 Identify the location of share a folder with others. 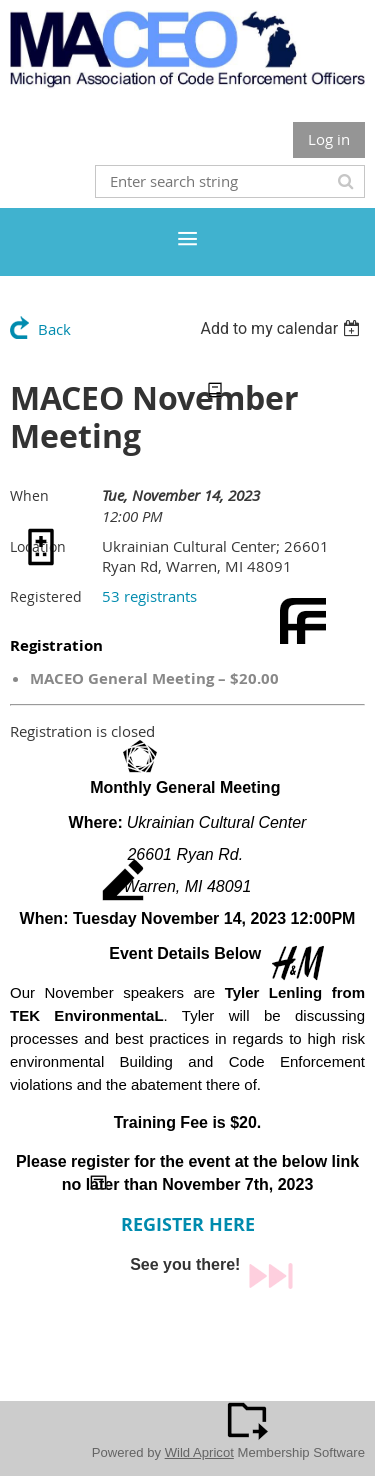
(247, 1420).